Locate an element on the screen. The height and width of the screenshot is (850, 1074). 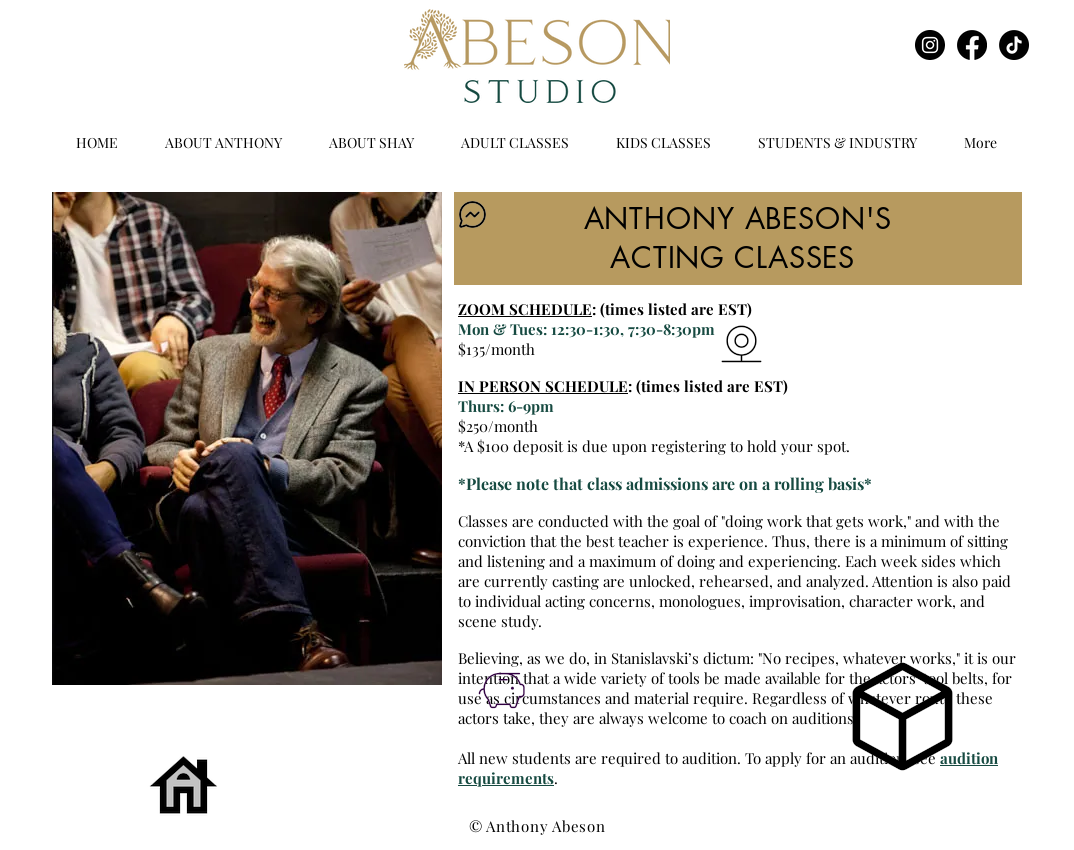
open Facebook Messenger is located at coordinates (472, 214).